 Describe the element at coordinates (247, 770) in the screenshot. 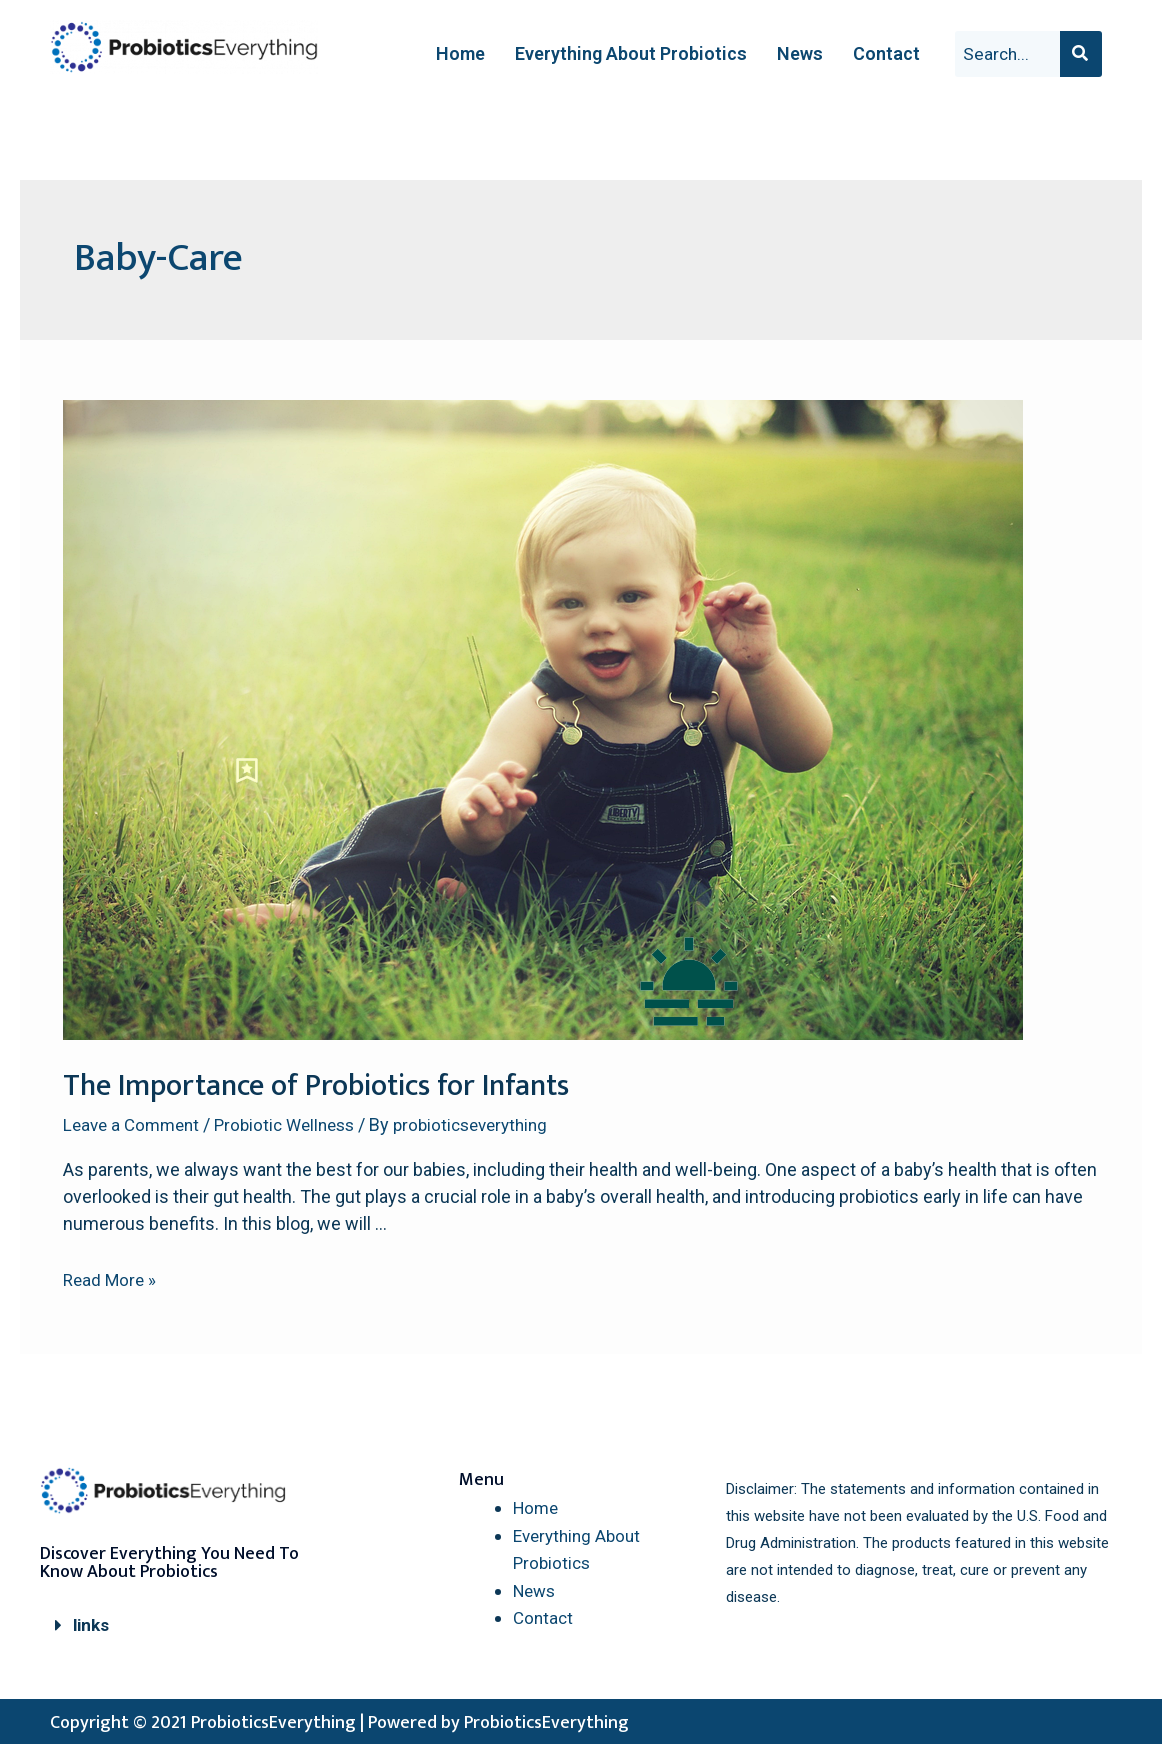

I see `bookmark this item as a favorite` at that location.